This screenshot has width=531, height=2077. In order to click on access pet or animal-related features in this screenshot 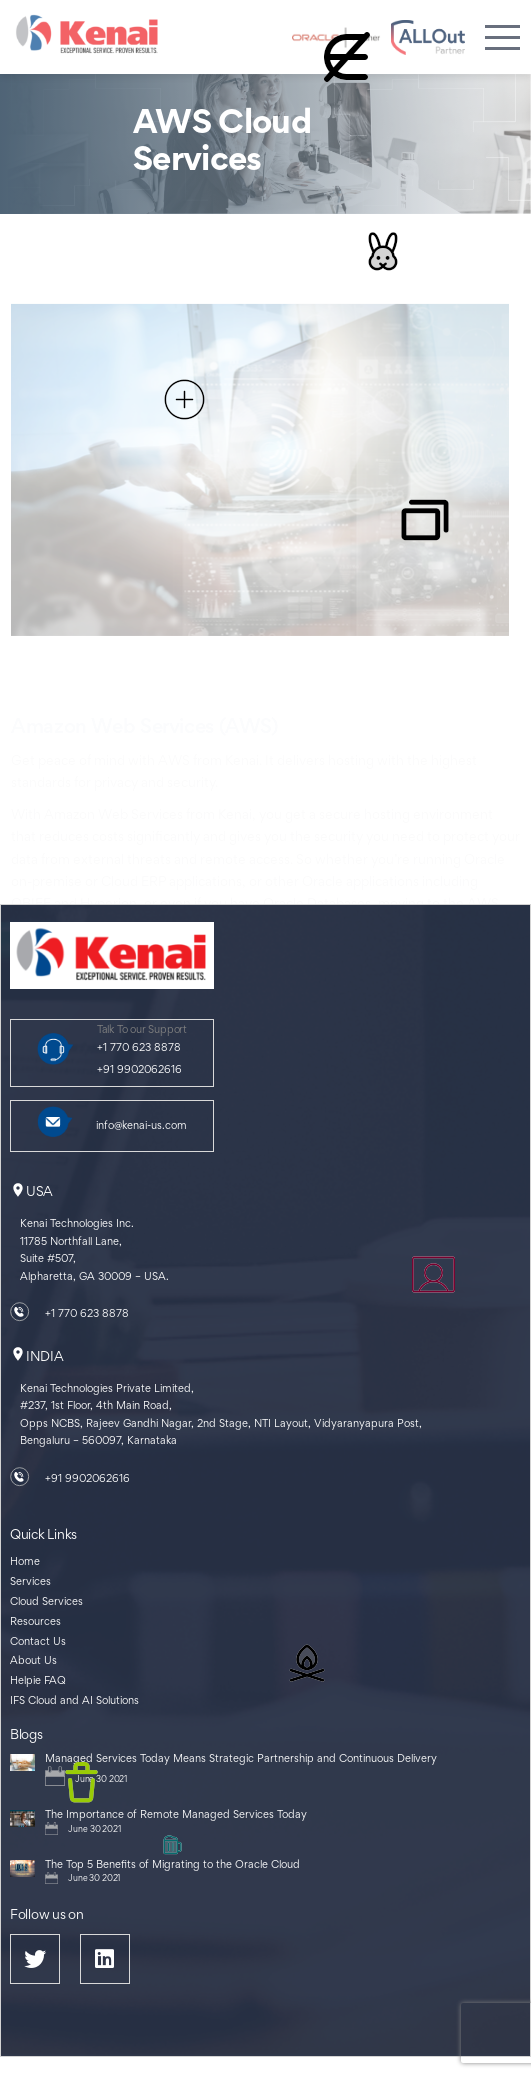, I will do `click(383, 252)`.